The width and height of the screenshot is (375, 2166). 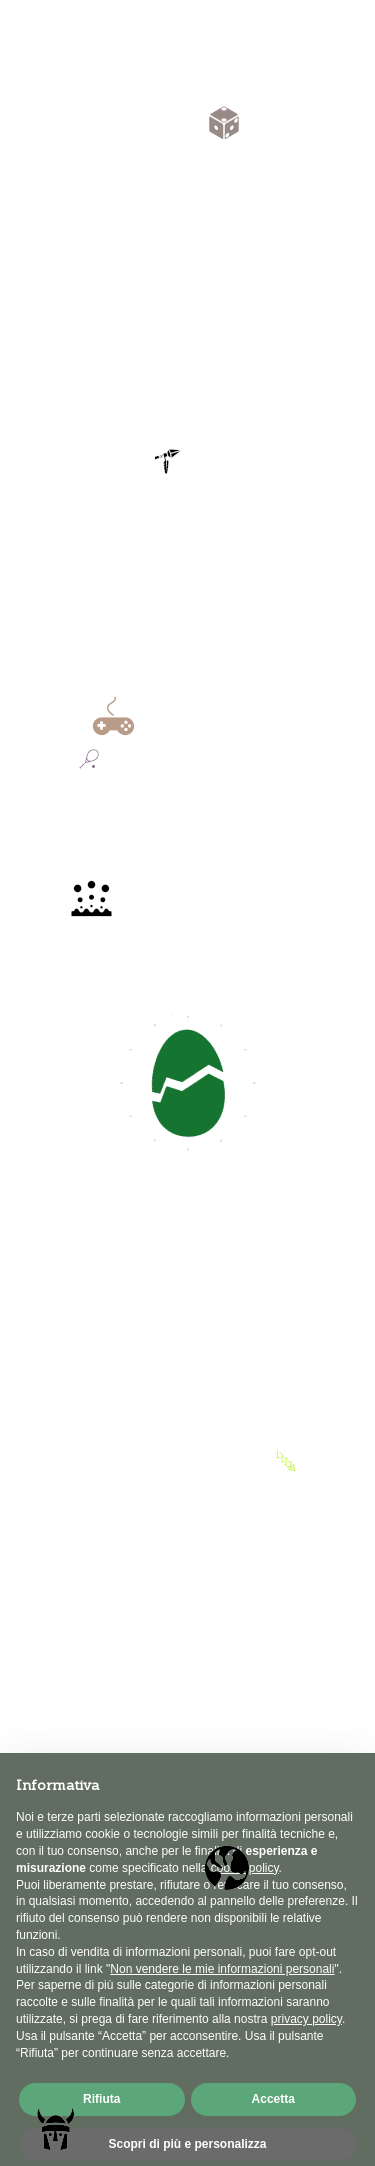 I want to click on indicates lava or molten terrain hazard, so click(x=91, y=898).